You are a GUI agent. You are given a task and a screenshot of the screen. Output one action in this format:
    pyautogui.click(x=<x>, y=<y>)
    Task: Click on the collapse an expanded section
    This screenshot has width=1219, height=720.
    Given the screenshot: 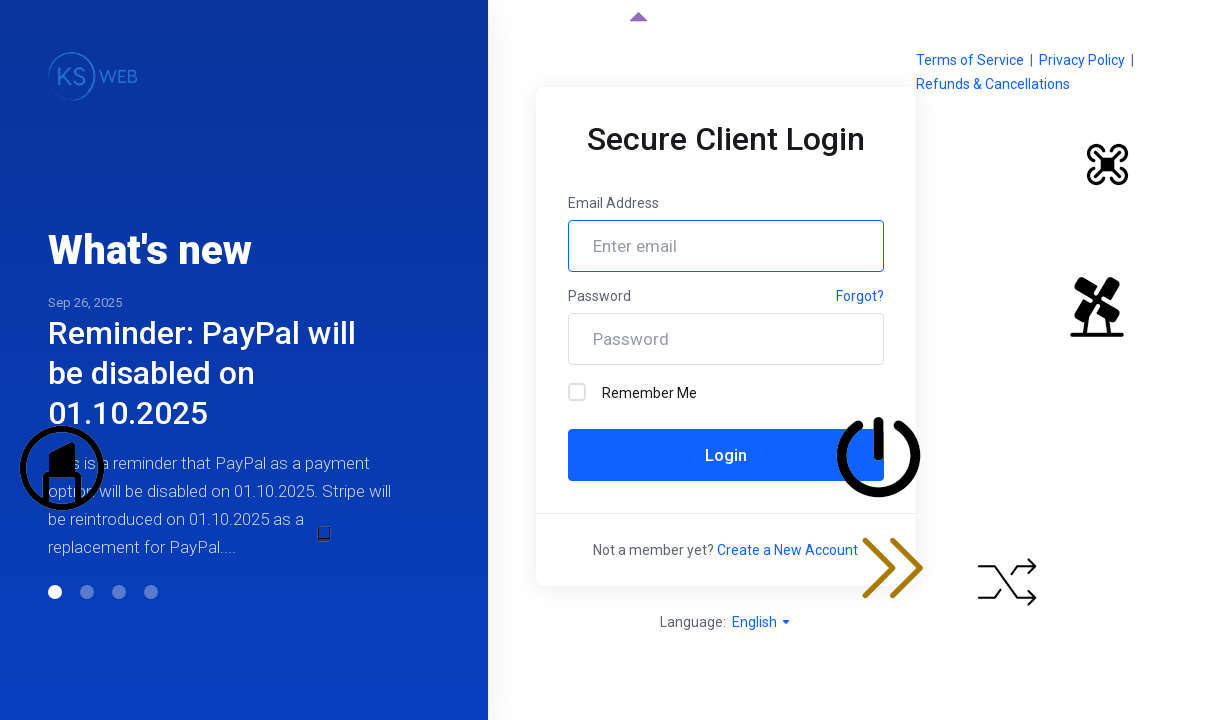 What is the action you would take?
    pyautogui.click(x=638, y=17)
    